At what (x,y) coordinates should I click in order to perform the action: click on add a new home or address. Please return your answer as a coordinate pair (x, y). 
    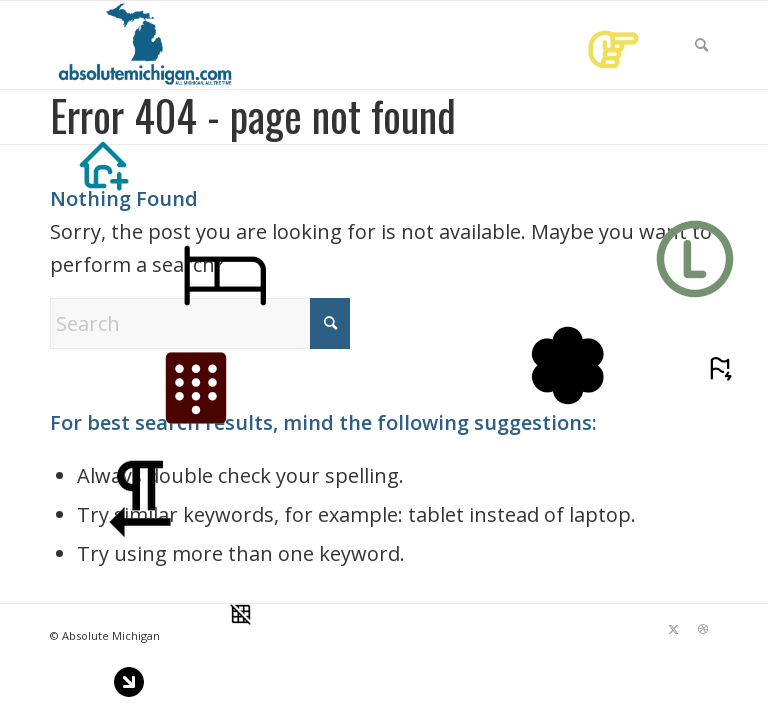
    Looking at the image, I should click on (103, 165).